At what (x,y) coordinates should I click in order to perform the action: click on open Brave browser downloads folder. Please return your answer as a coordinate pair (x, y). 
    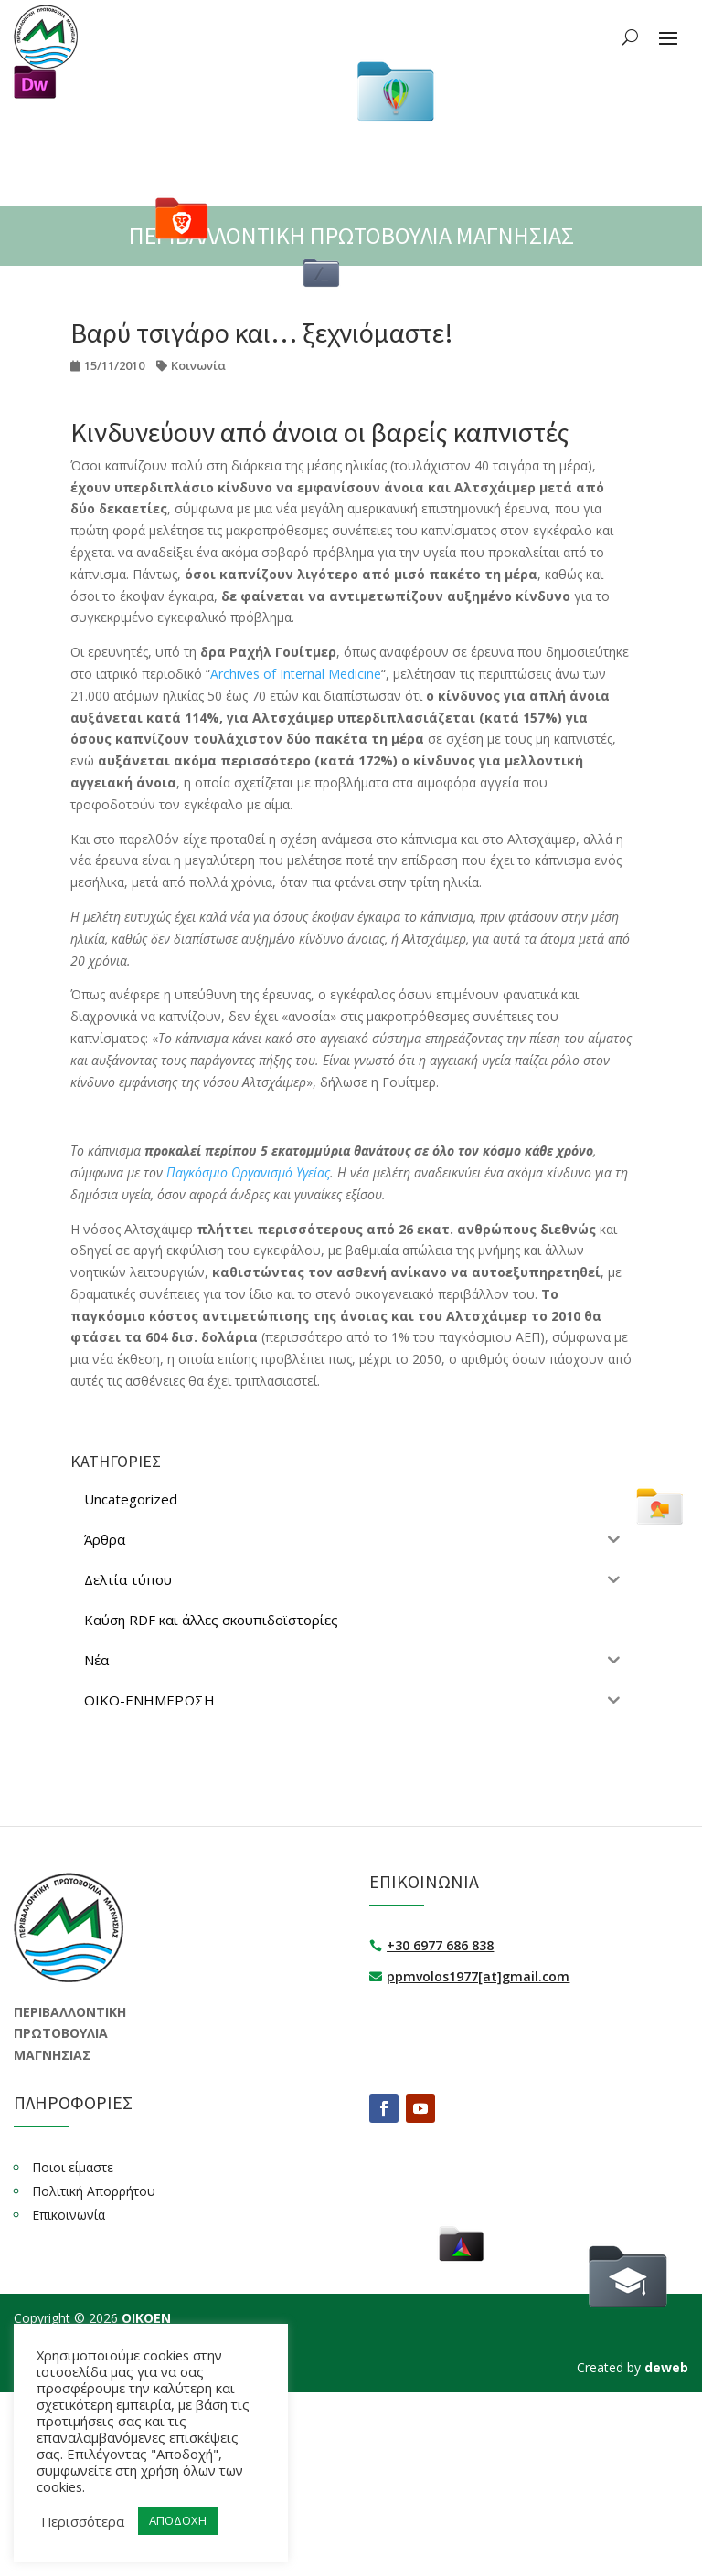
    Looking at the image, I should click on (181, 219).